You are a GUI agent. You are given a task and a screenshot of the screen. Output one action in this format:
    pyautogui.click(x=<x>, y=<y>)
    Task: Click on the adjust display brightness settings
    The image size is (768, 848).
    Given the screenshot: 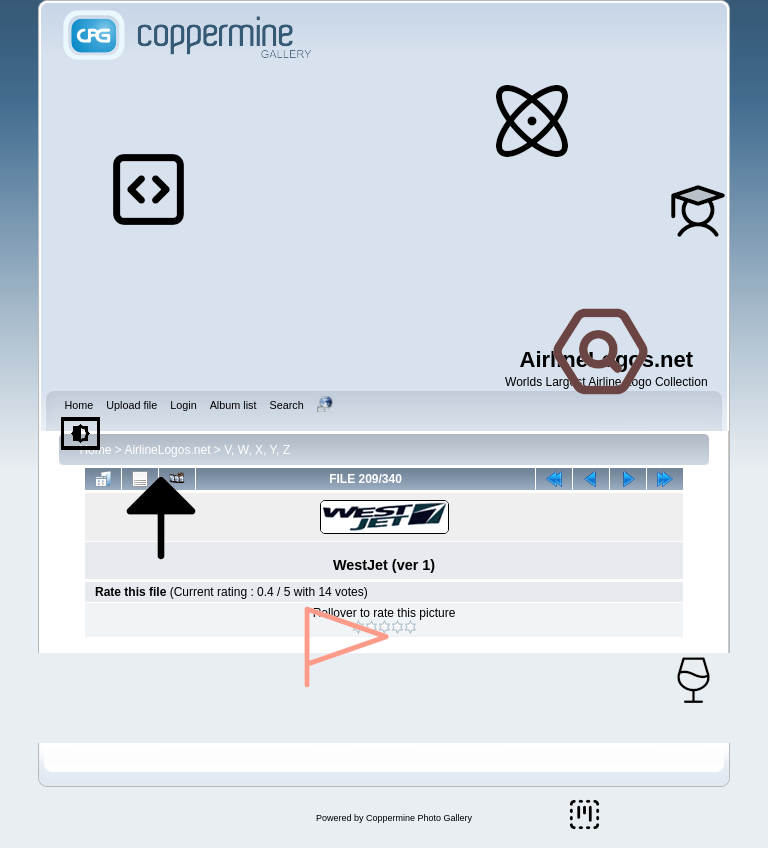 What is the action you would take?
    pyautogui.click(x=80, y=433)
    